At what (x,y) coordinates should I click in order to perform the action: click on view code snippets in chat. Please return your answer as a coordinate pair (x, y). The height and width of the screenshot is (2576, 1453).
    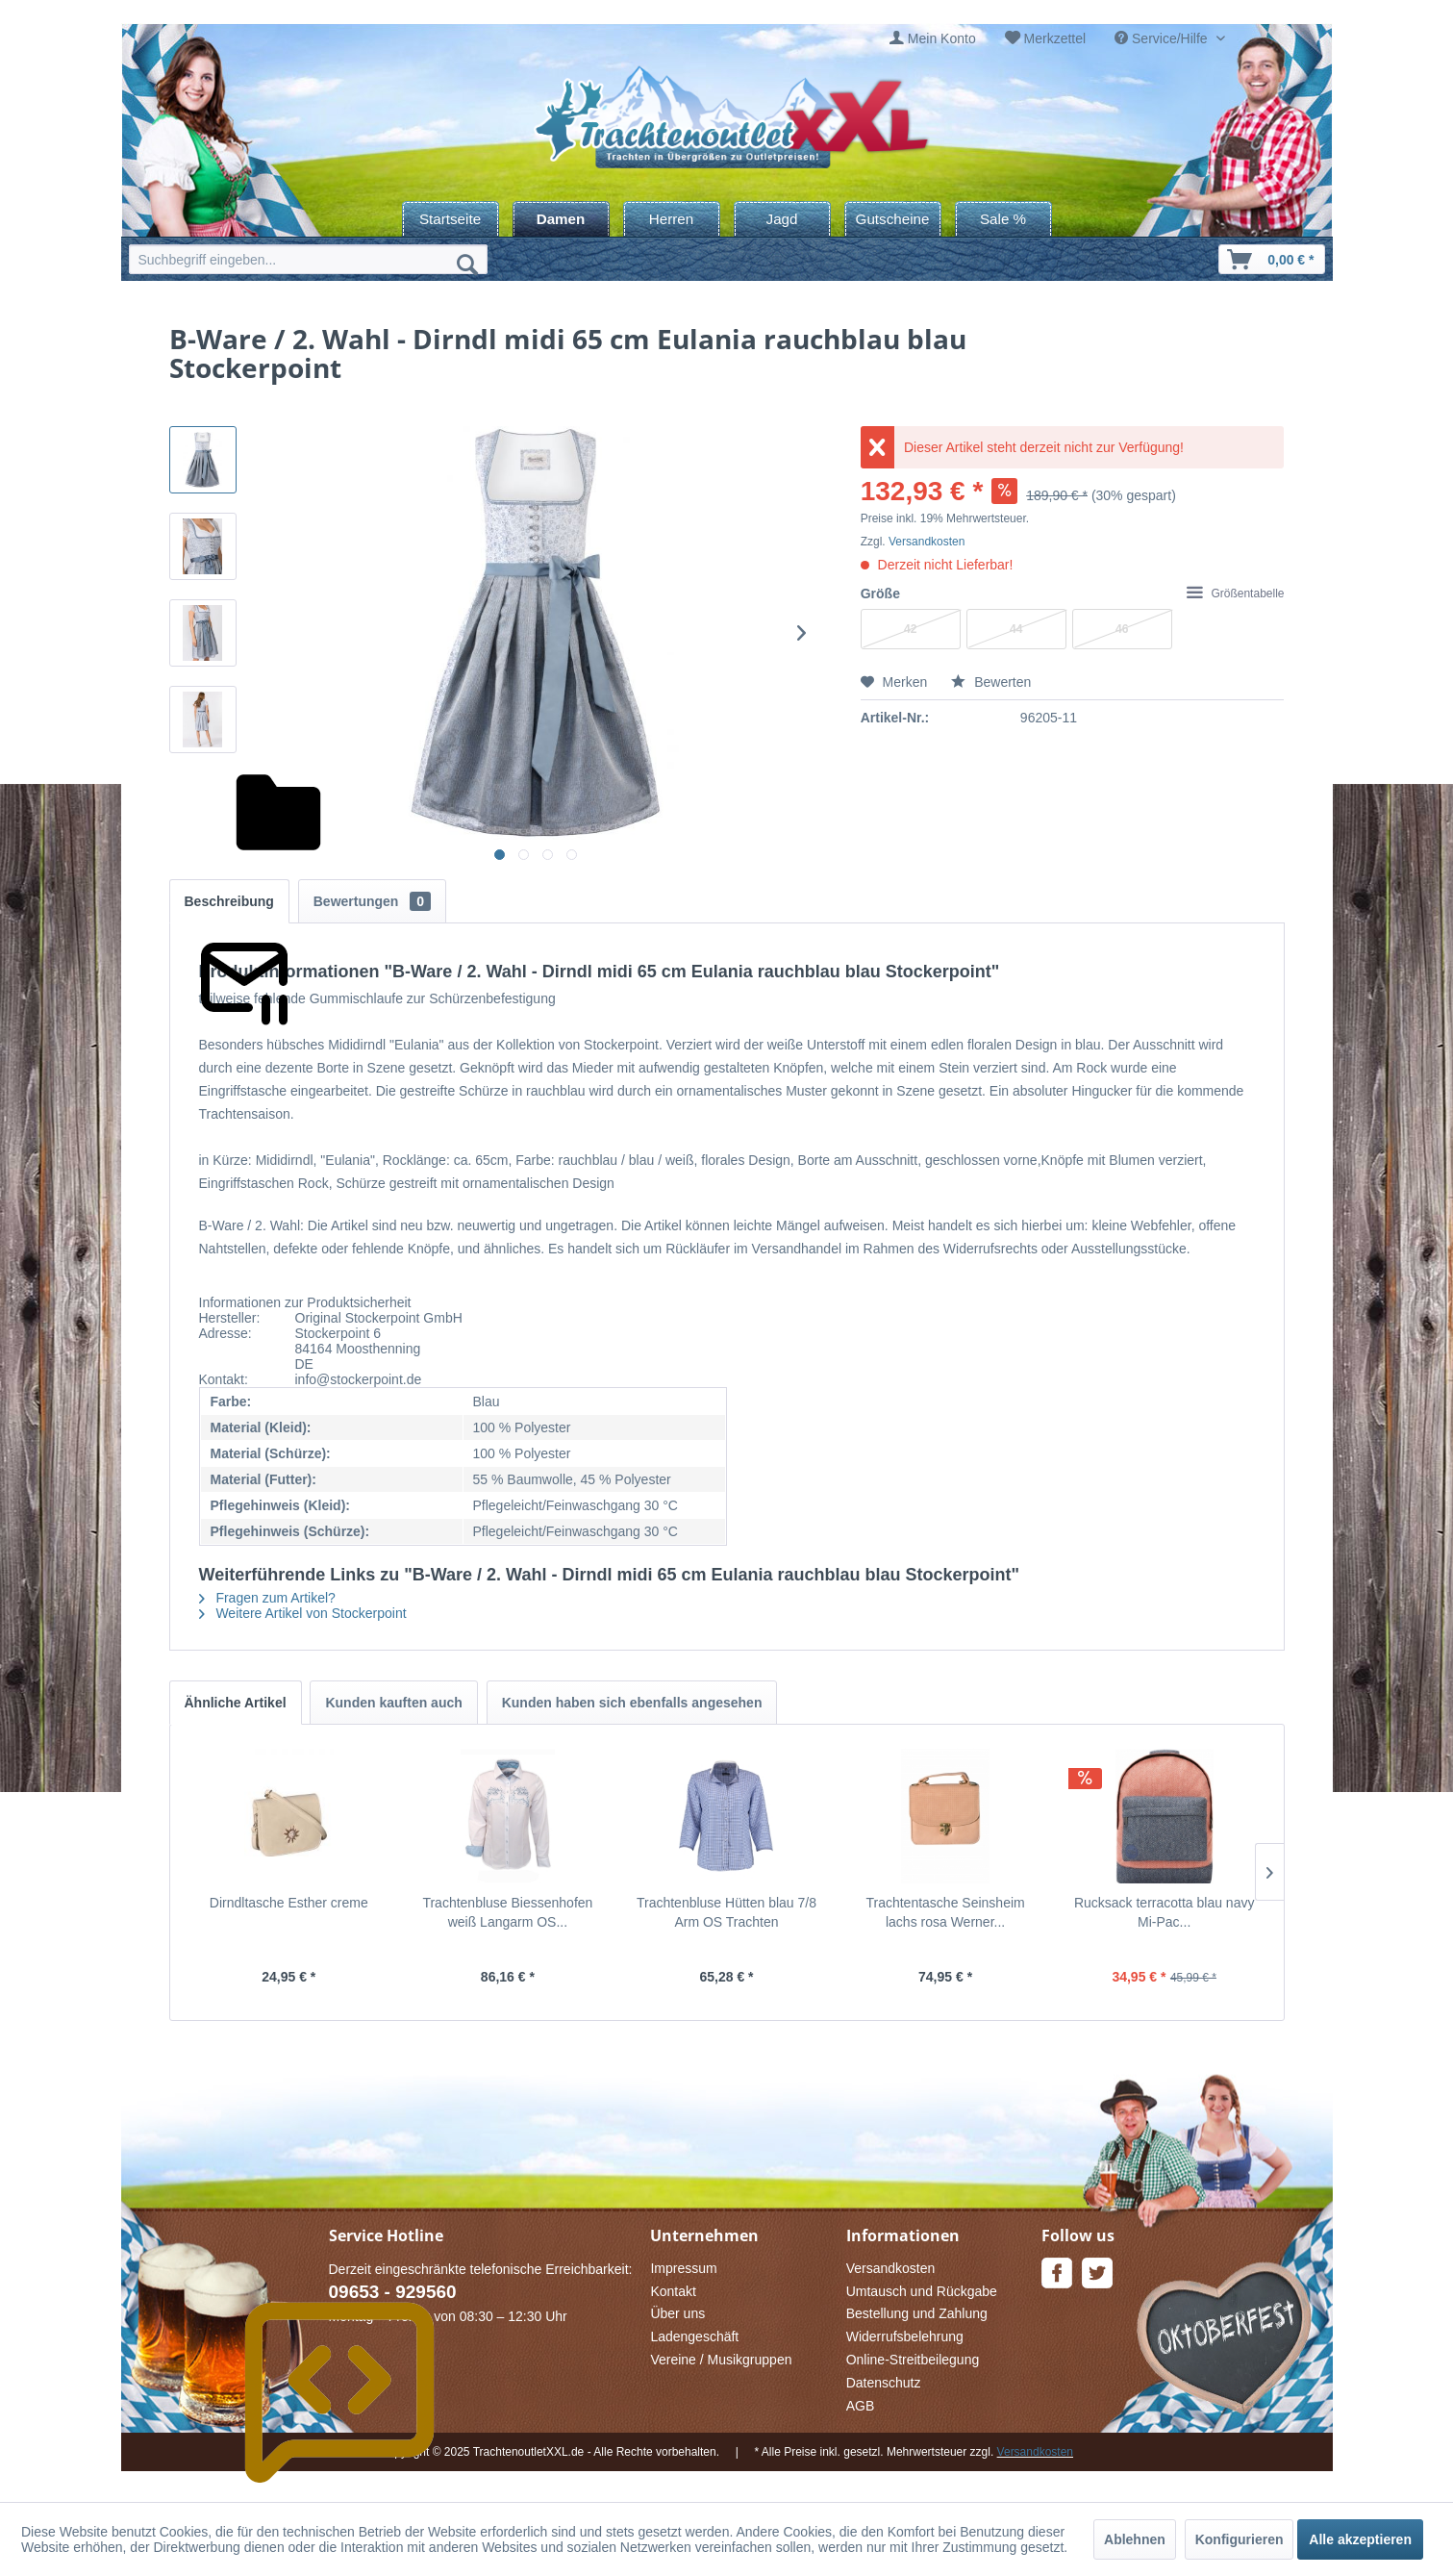
    Looking at the image, I should click on (339, 2388).